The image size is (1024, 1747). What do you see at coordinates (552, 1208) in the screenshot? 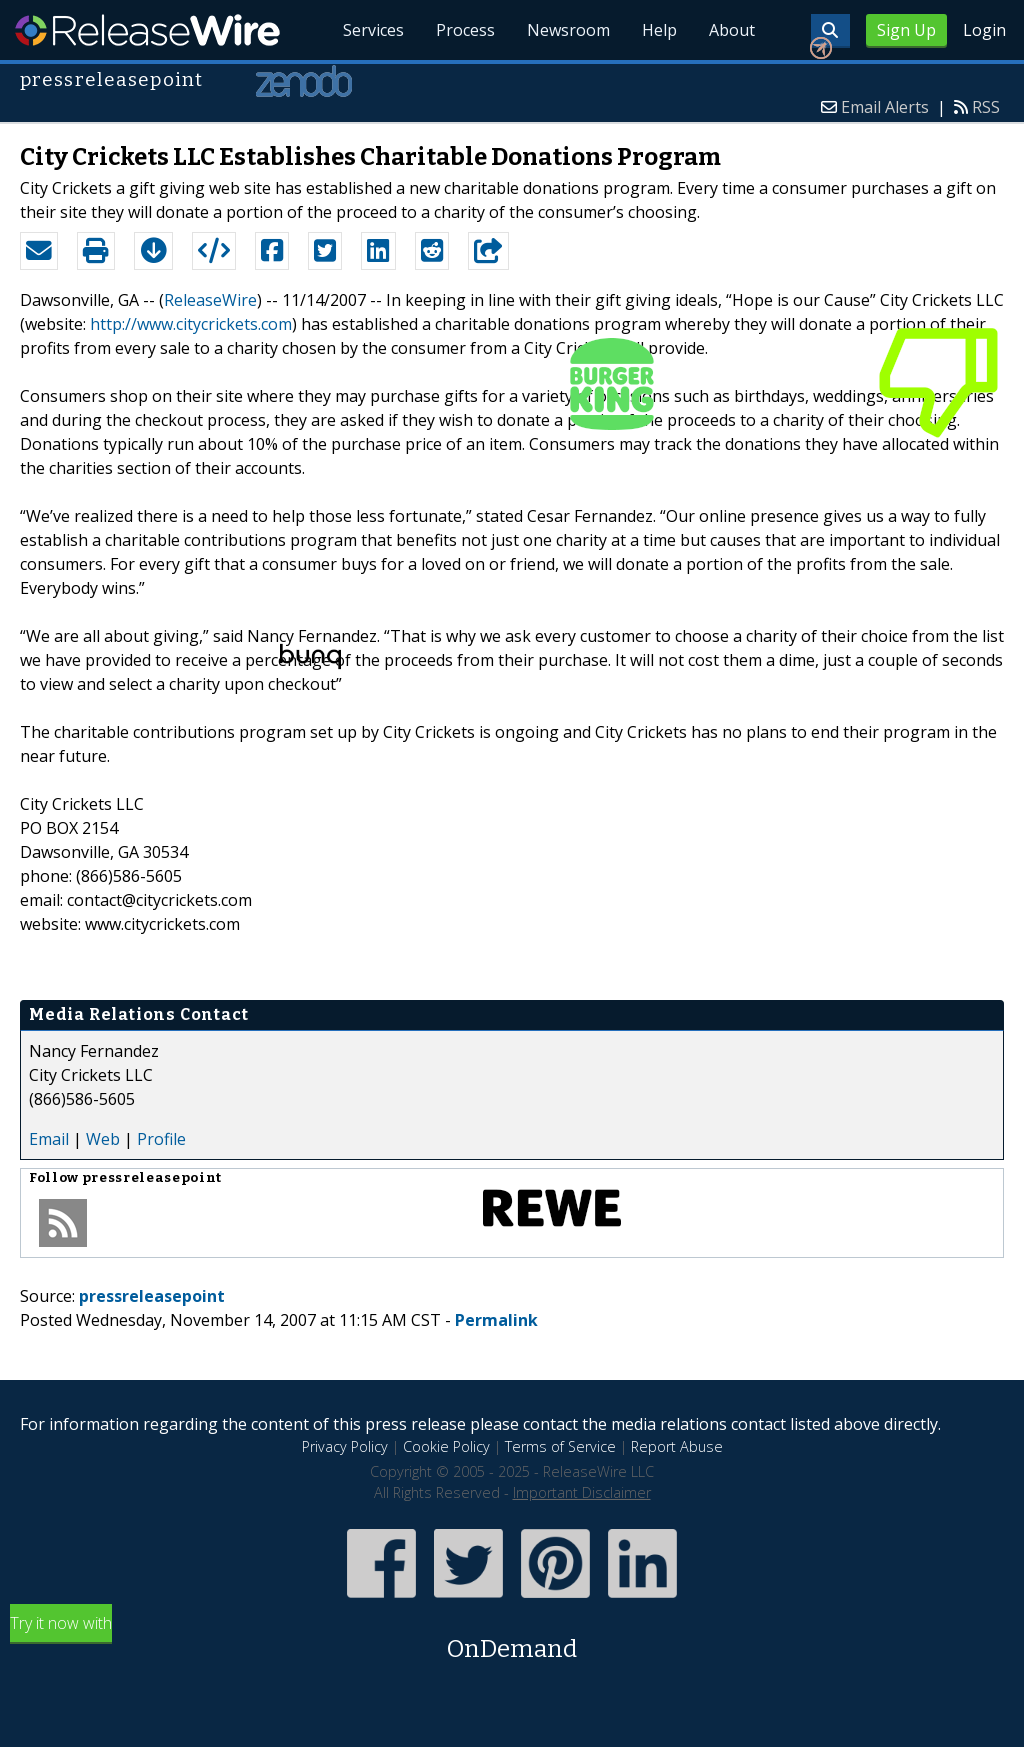
I see `open the REWE grocery store app` at bounding box center [552, 1208].